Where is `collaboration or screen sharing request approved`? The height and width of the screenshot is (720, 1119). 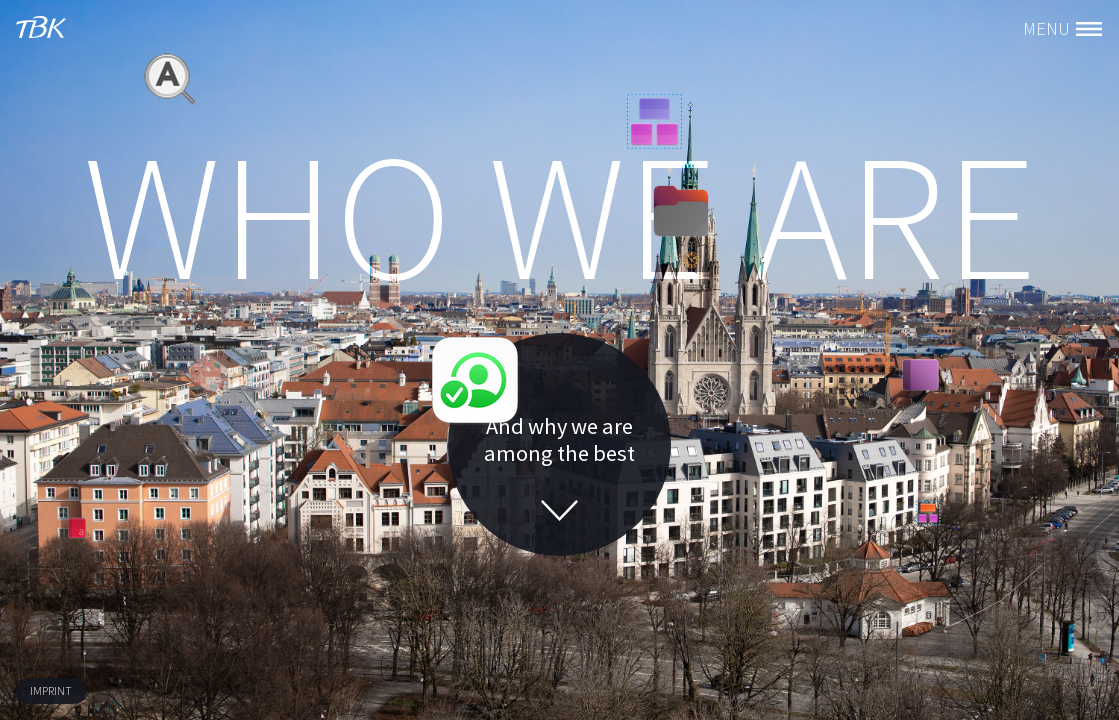 collaboration or screen sharing request approved is located at coordinates (475, 380).